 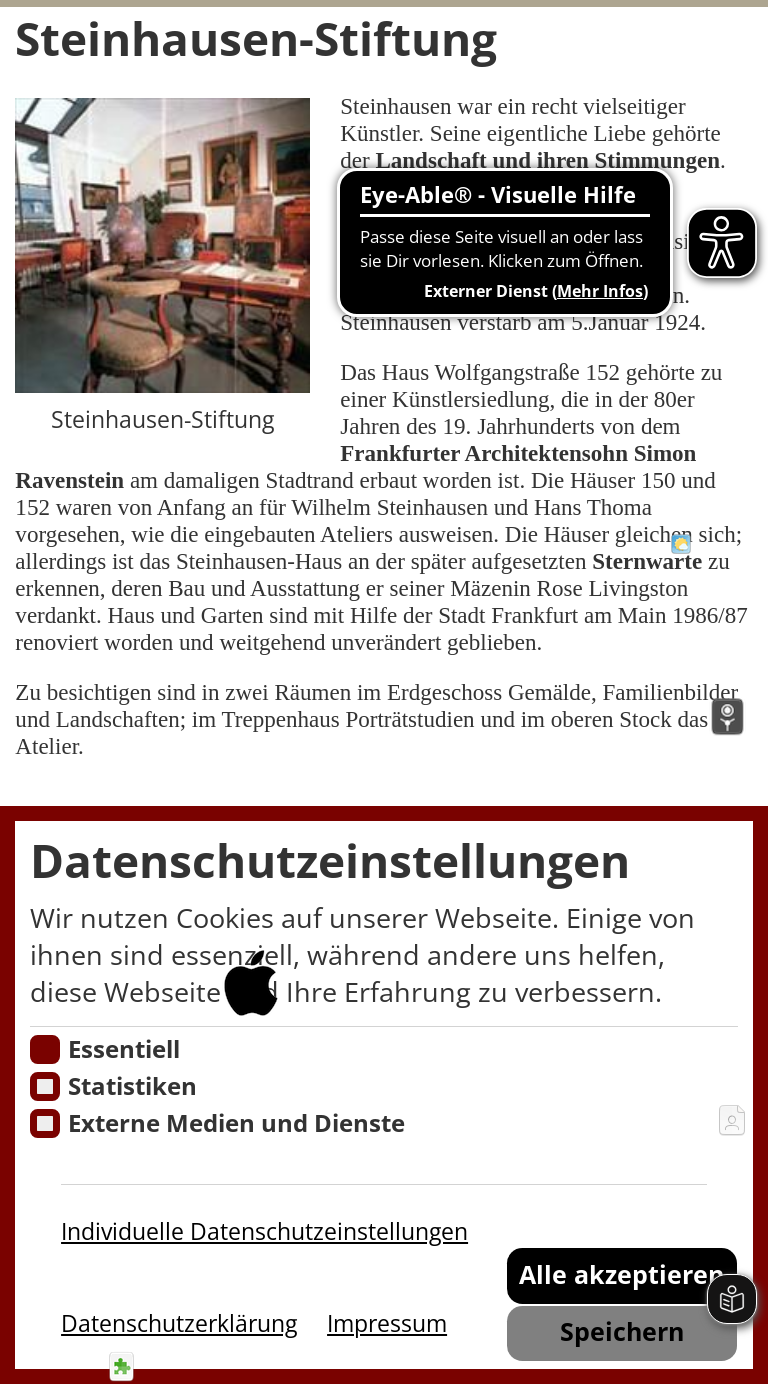 What do you see at coordinates (121, 1366) in the screenshot?
I see `extension or plugin file type` at bounding box center [121, 1366].